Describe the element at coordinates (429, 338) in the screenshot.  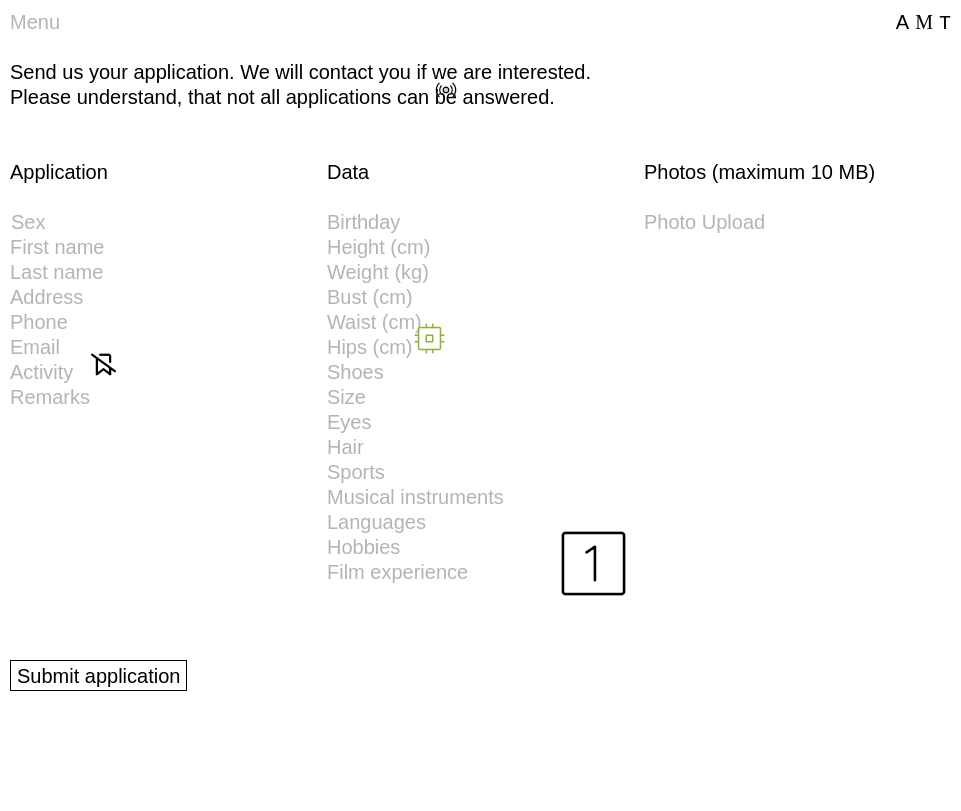
I see `view system processor information` at that location.